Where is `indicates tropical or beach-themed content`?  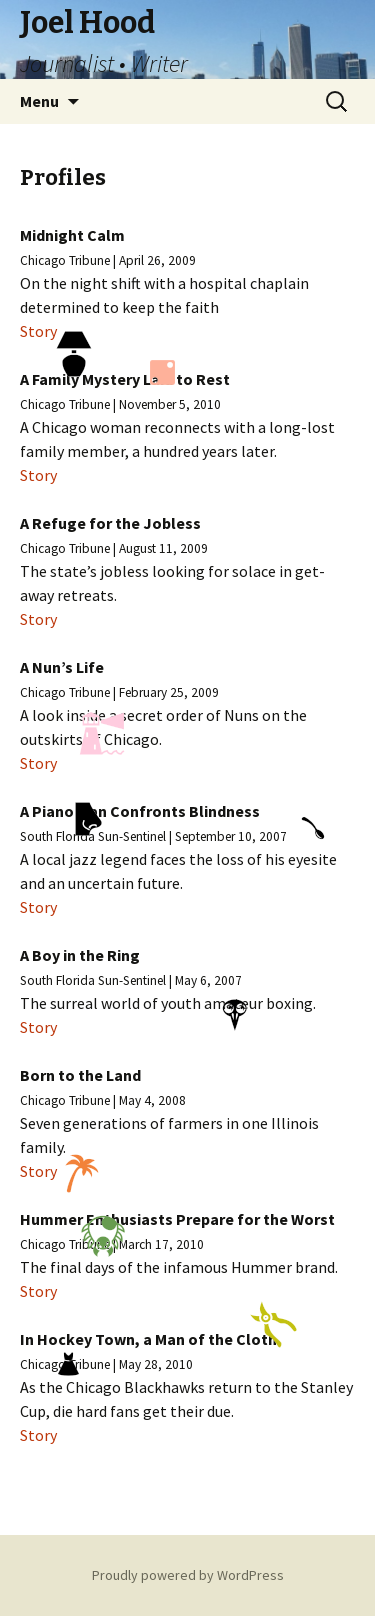 indicates tropical or beach-themed content is located at coordinates (81, 1173).